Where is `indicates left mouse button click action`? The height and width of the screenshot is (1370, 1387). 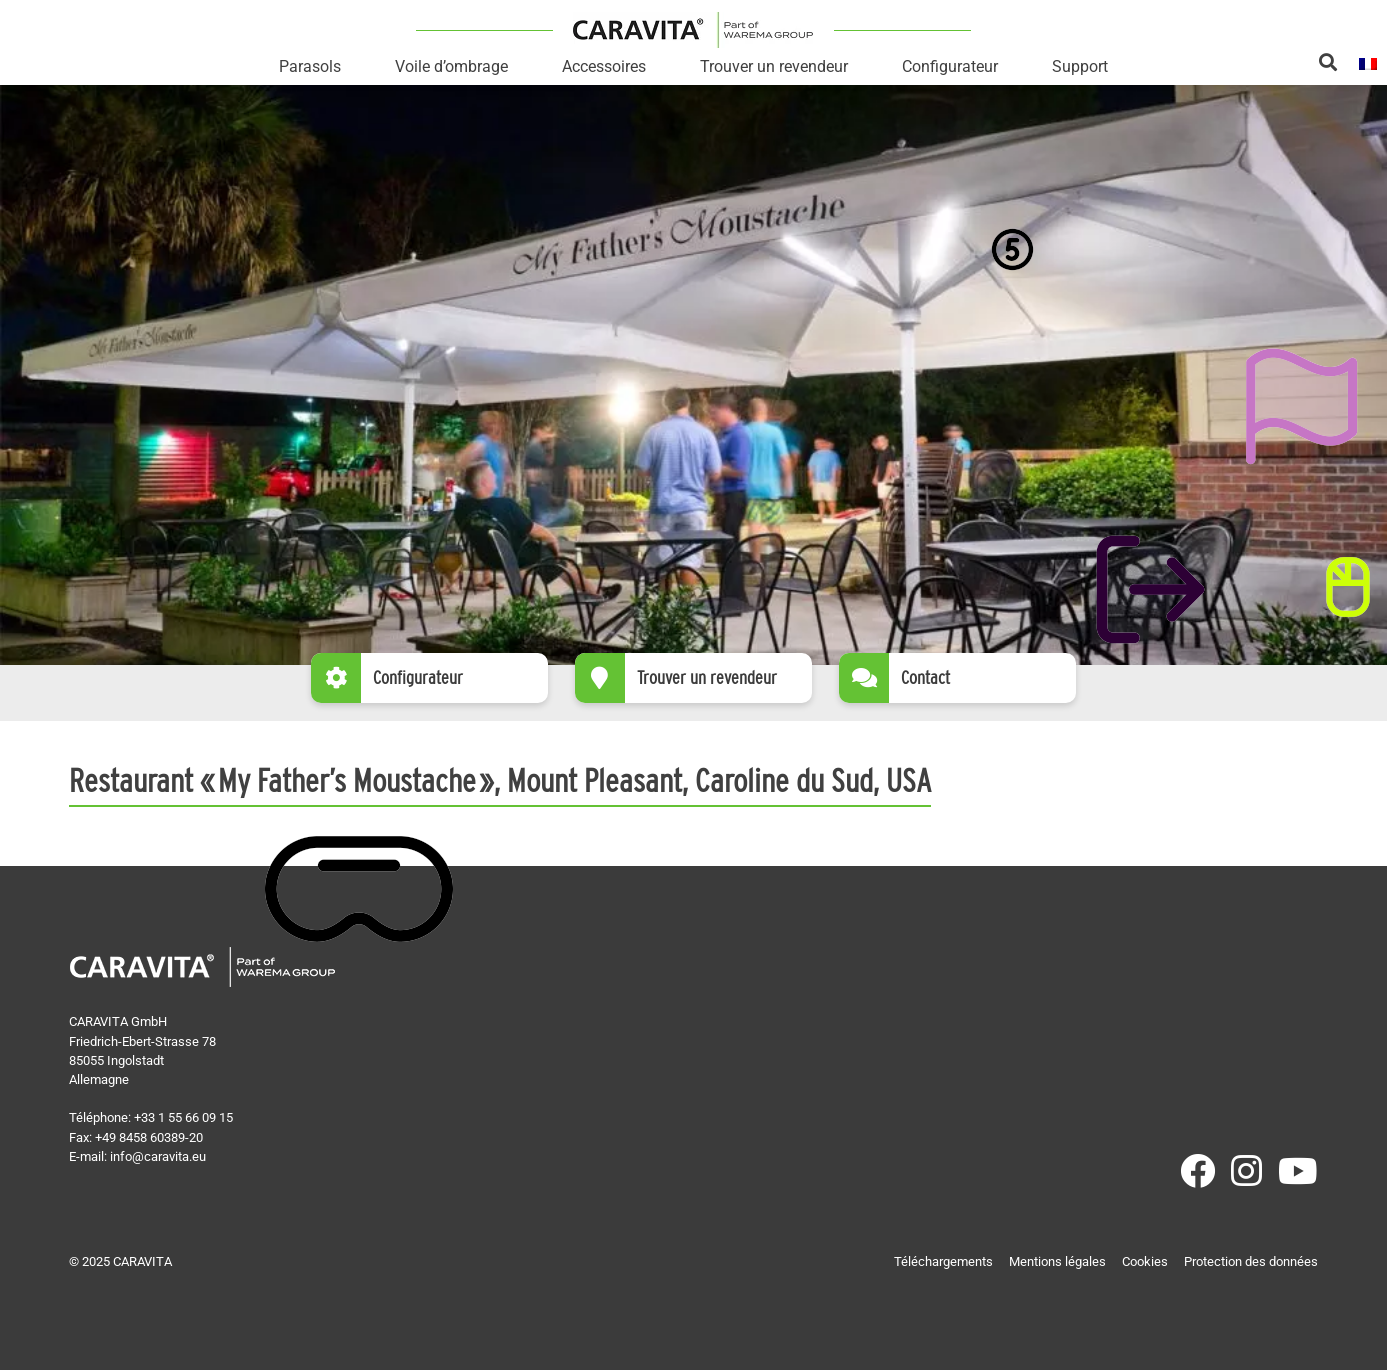 indicates left mouse button click action is located at coordinates (1348, 587).